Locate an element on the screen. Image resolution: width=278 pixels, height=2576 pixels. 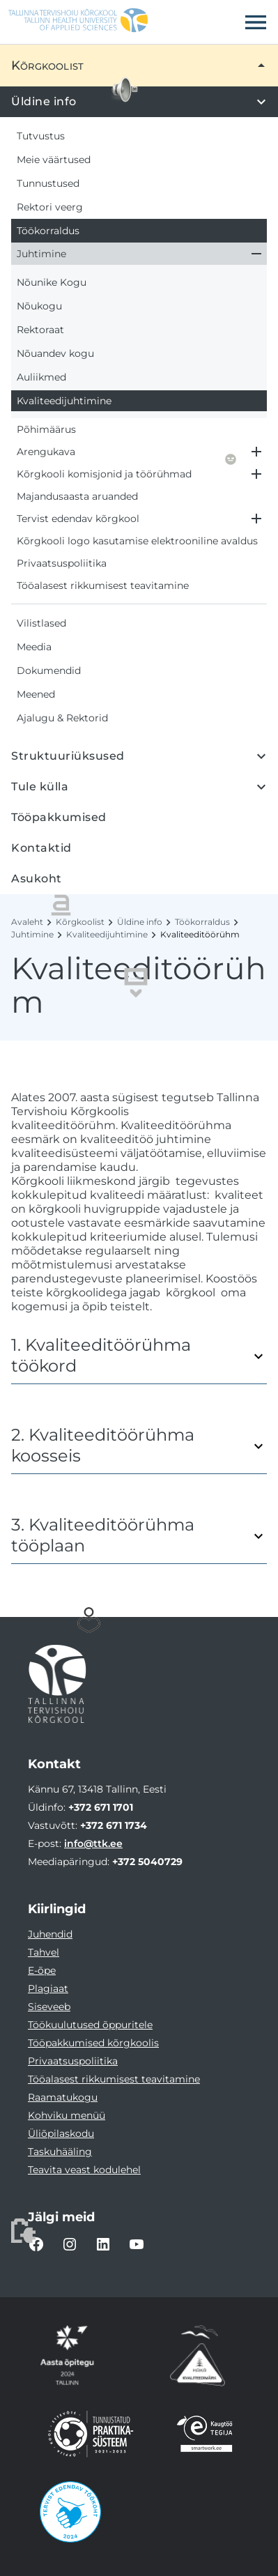
indicates audio is muted is located at coordinates (124, 89).